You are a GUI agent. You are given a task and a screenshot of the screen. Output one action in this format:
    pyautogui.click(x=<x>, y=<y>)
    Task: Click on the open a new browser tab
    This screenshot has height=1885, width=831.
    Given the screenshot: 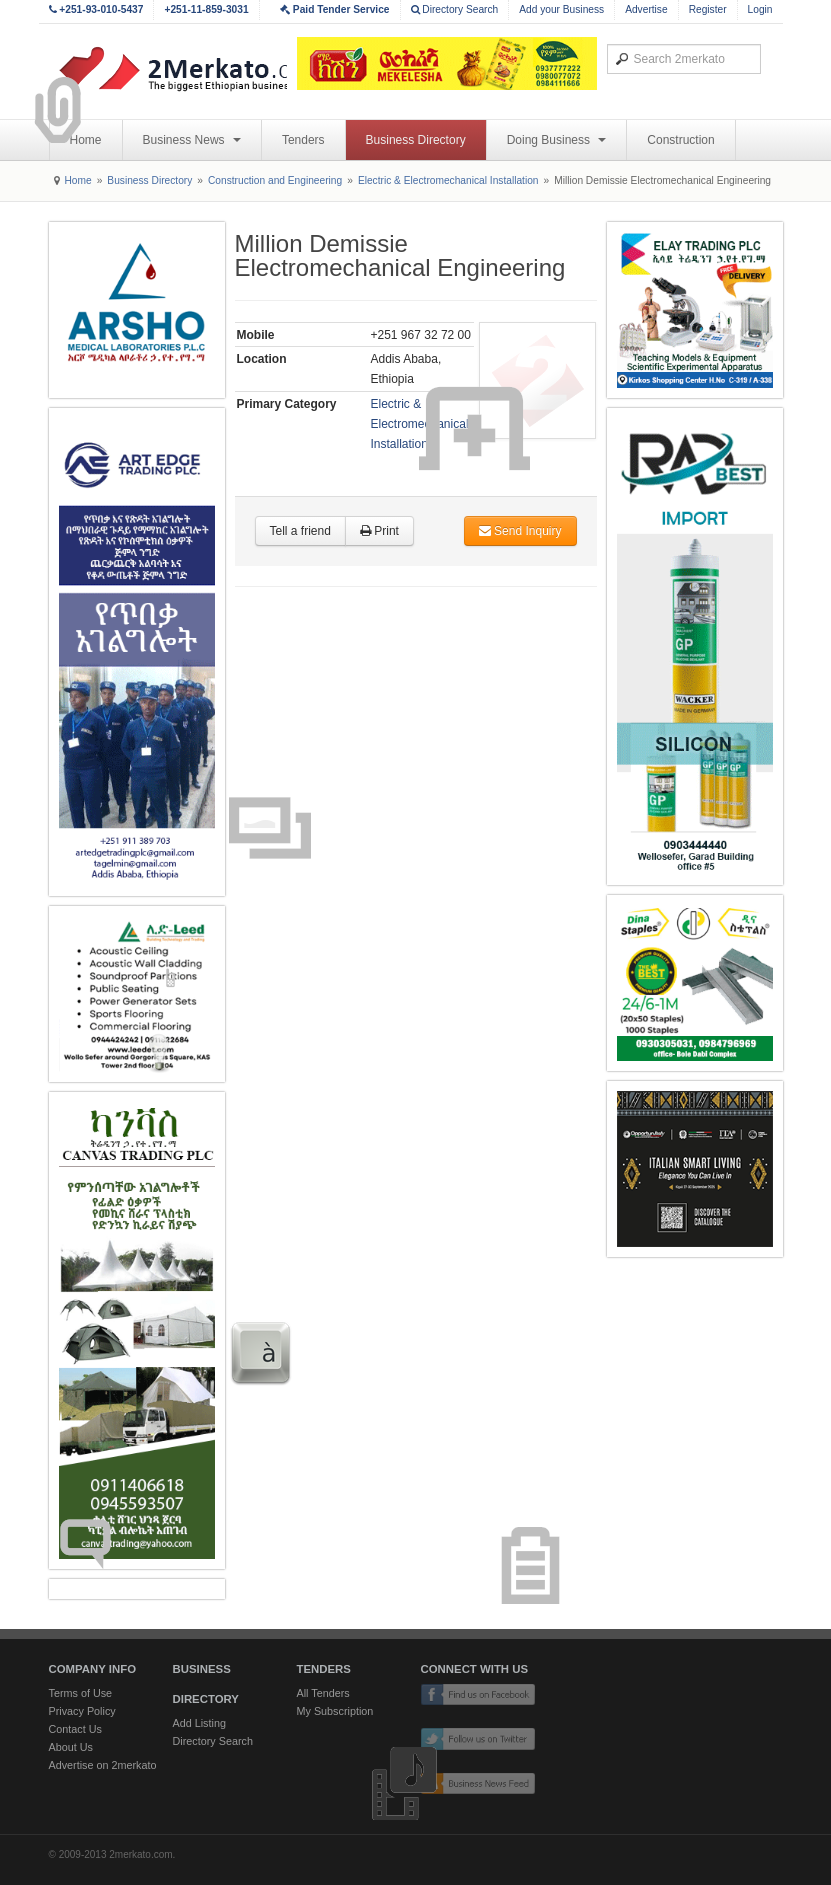 What is the action you would take?
    pyautogui.click(x=474, y=428)
    